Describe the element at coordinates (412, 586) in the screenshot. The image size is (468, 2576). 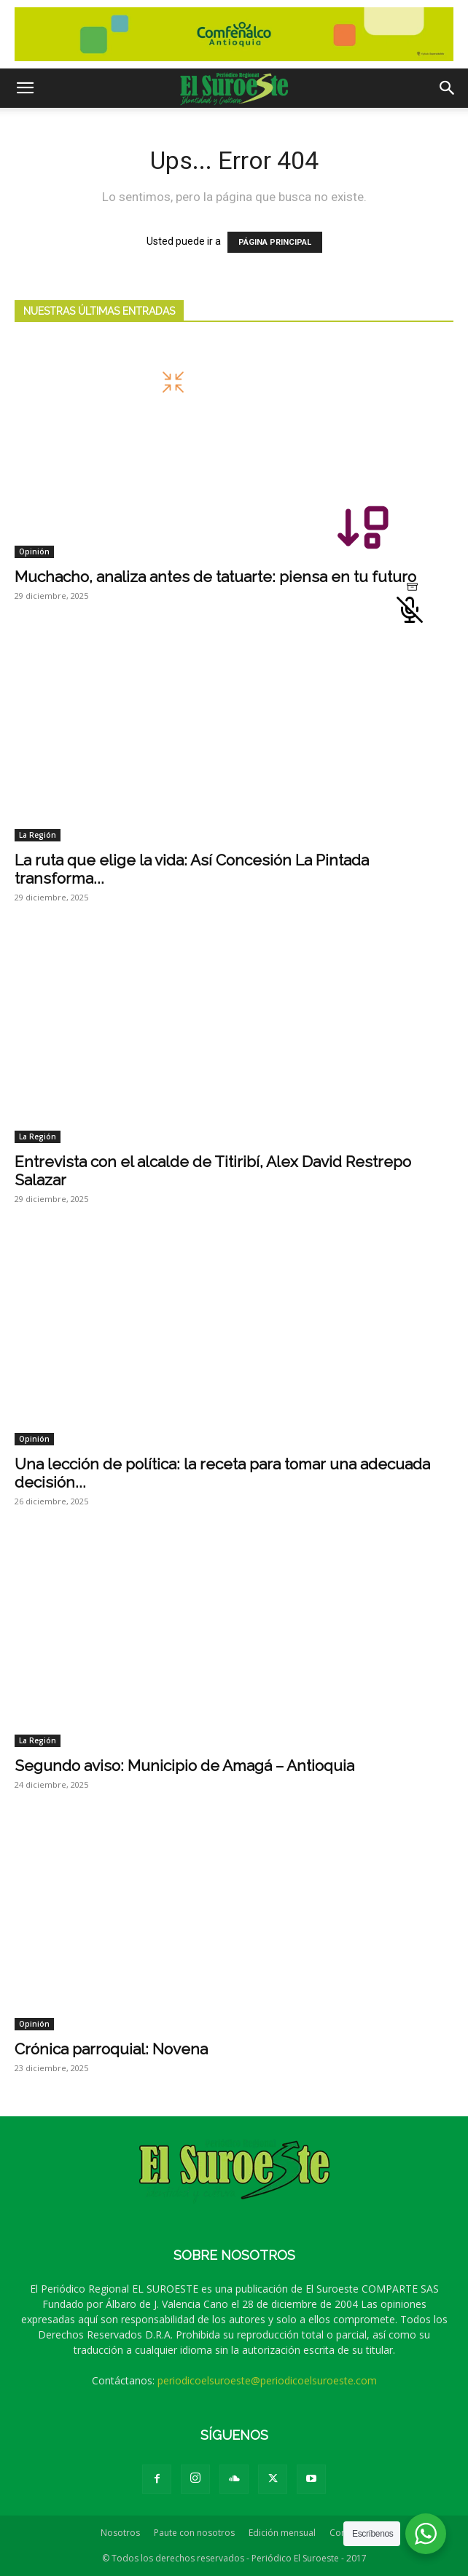
I see `archive this item` at that location.